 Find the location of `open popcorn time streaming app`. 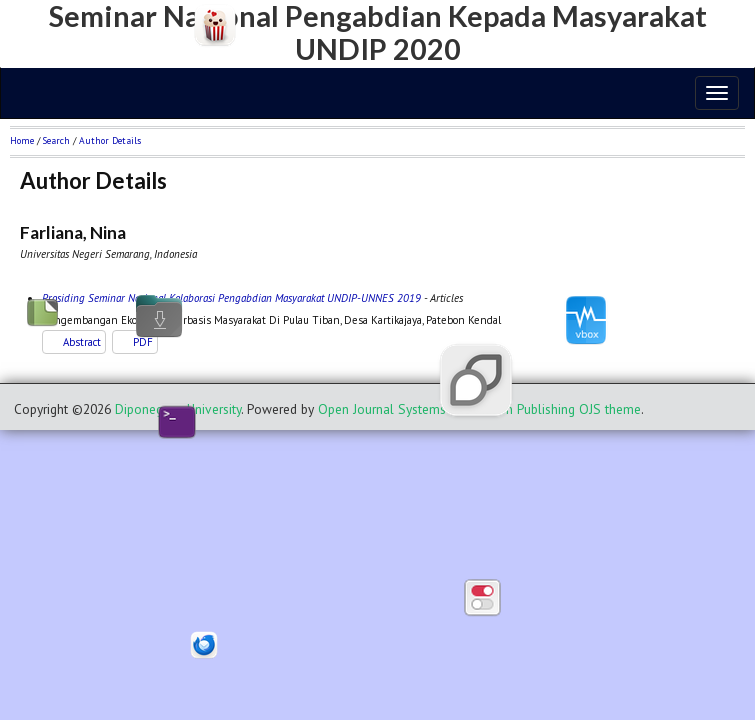

open popcorn time streaming app is located at coordinates (215, 25).